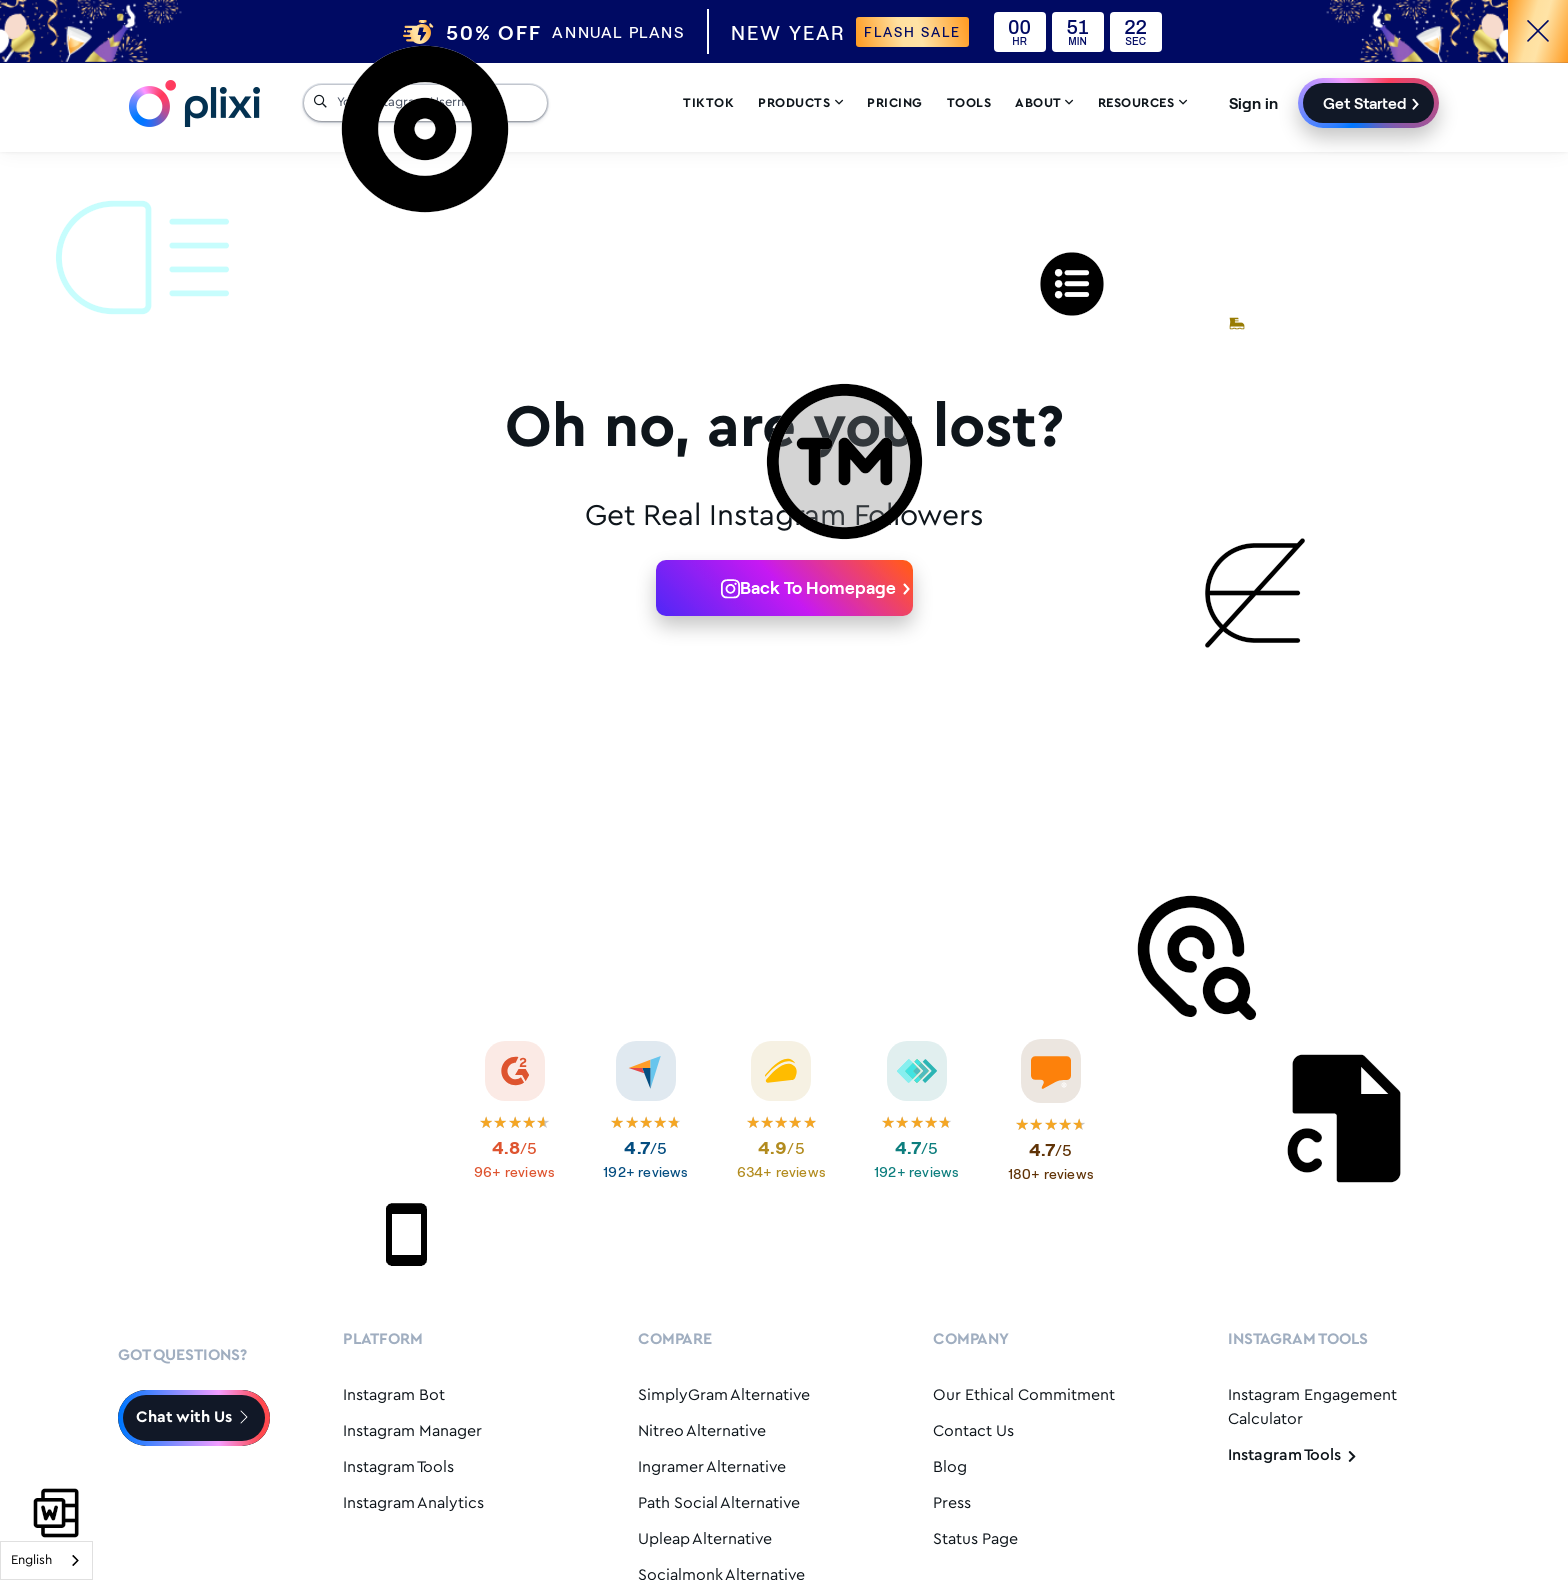 The width and height of the screenshot is (1568, 1580). What do you see at coordinates (1072, 284) in the screenshot?
I see `view list or menu options` at bounding box center [1072, 284].